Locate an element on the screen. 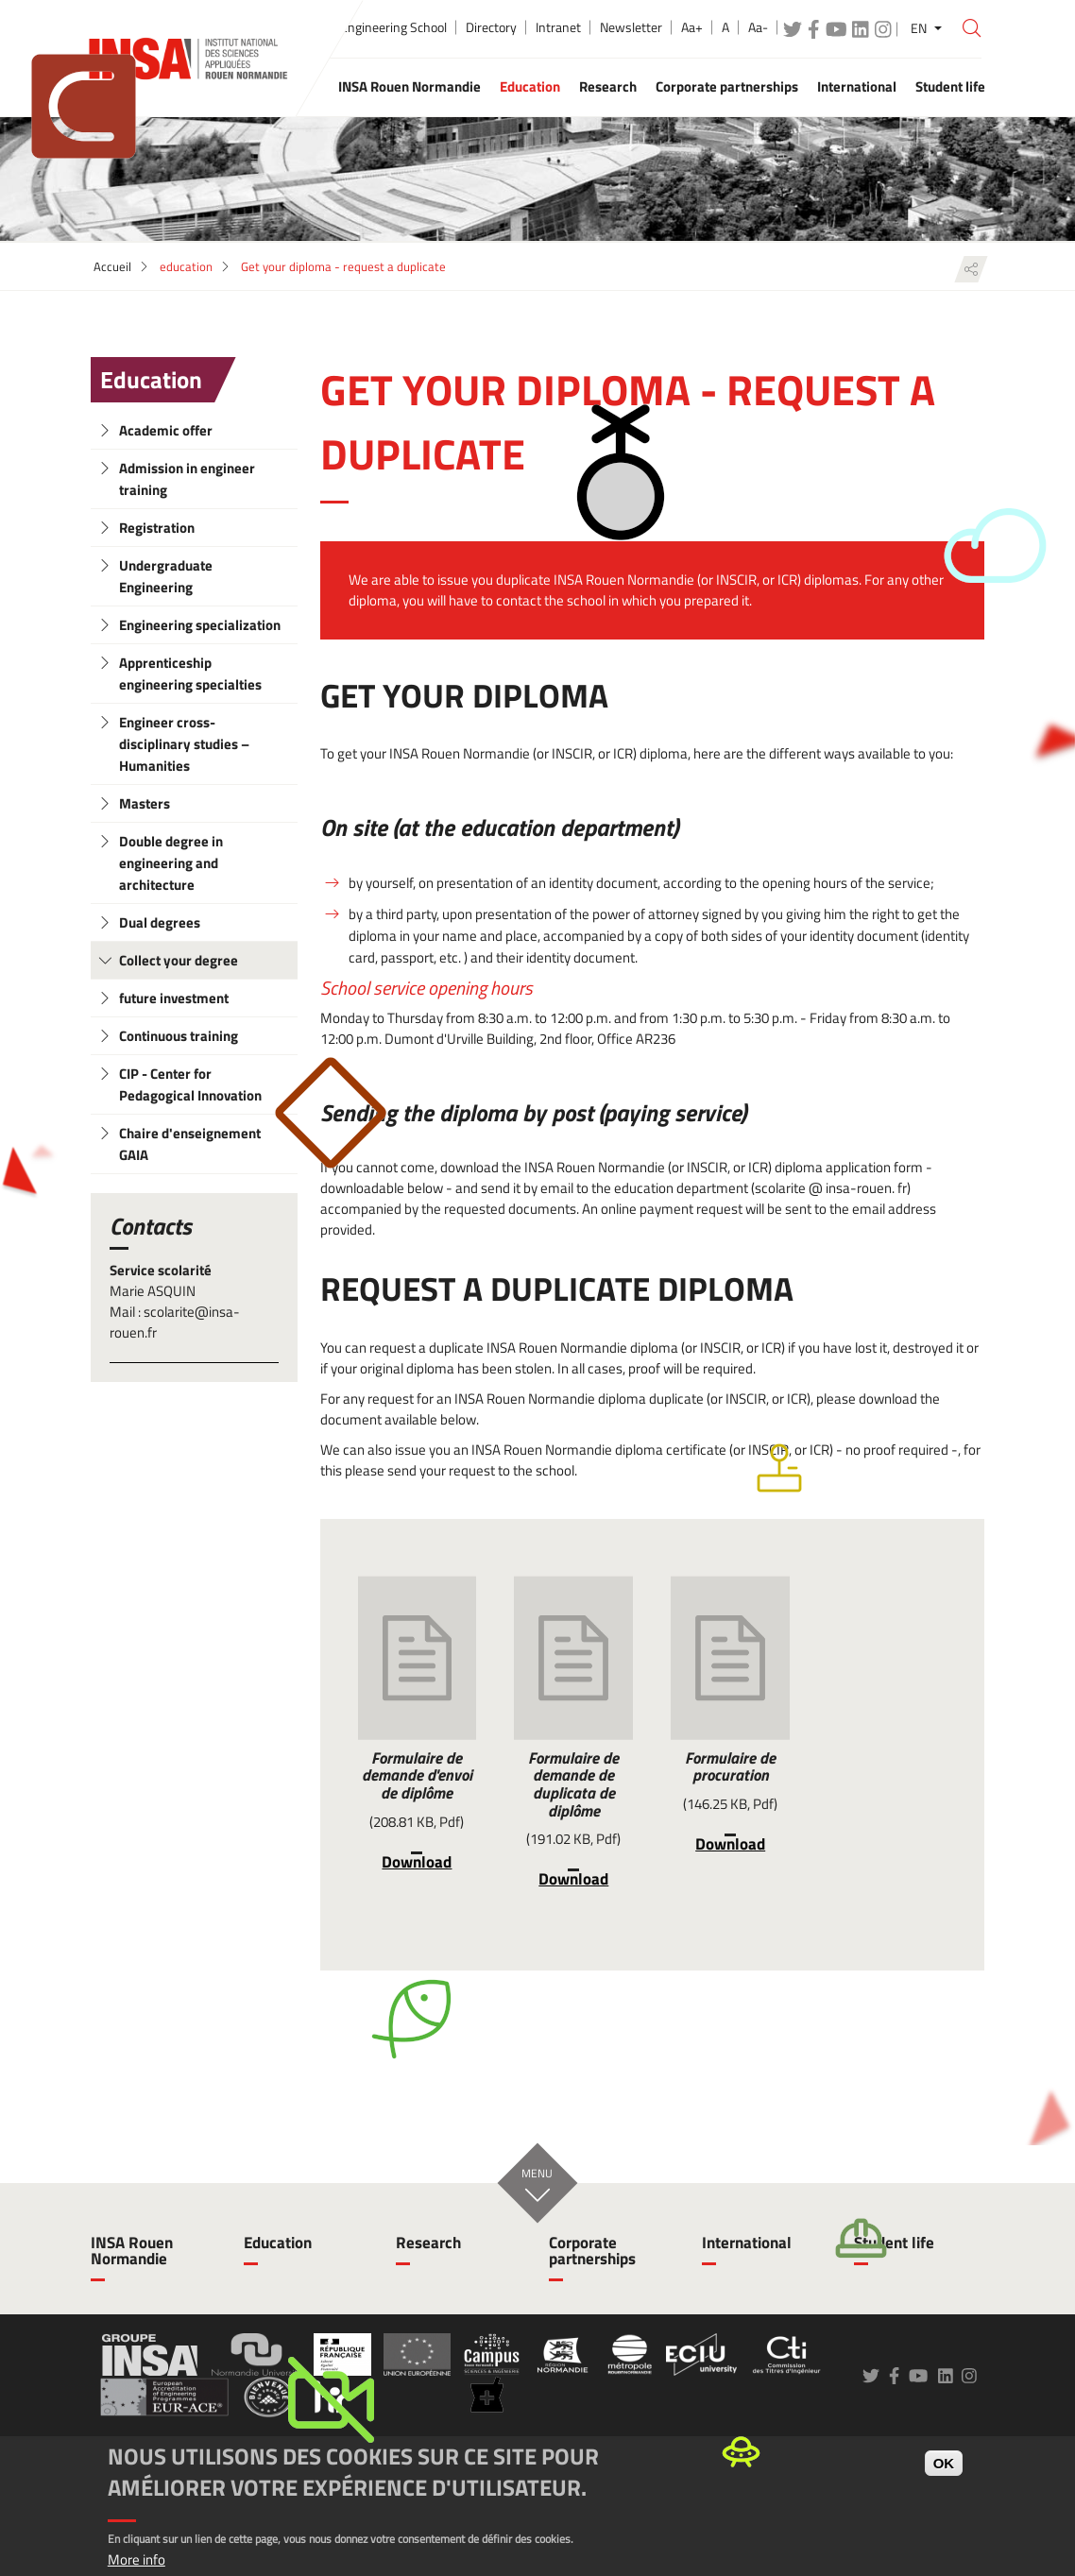  indicates a proper subset relationship in mathematical notation is located at coordinates (83, 106).